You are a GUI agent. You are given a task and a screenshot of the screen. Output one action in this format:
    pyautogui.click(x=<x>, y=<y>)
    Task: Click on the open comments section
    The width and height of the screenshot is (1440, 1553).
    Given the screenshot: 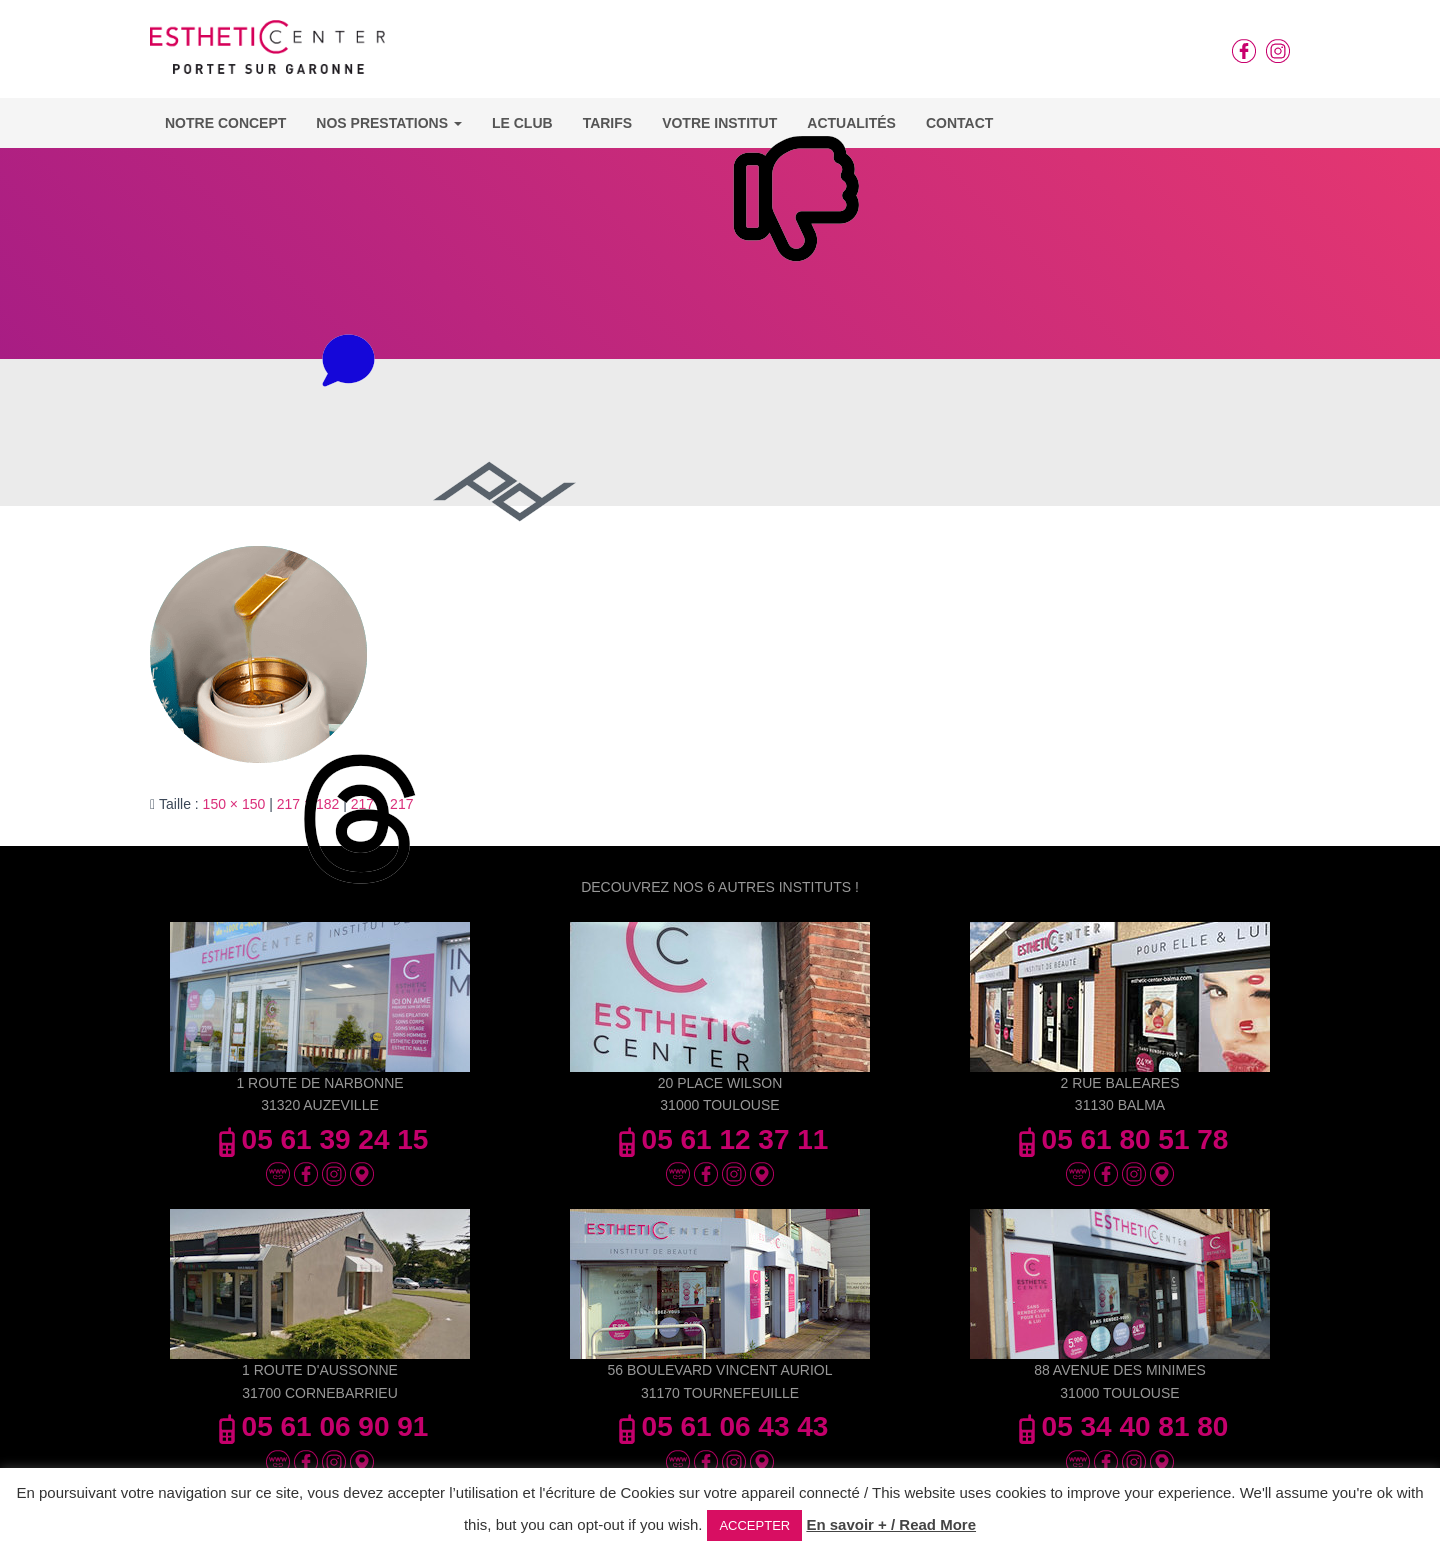 What is the action you would take?
    pyautogui.click(x=348, y=360)
    